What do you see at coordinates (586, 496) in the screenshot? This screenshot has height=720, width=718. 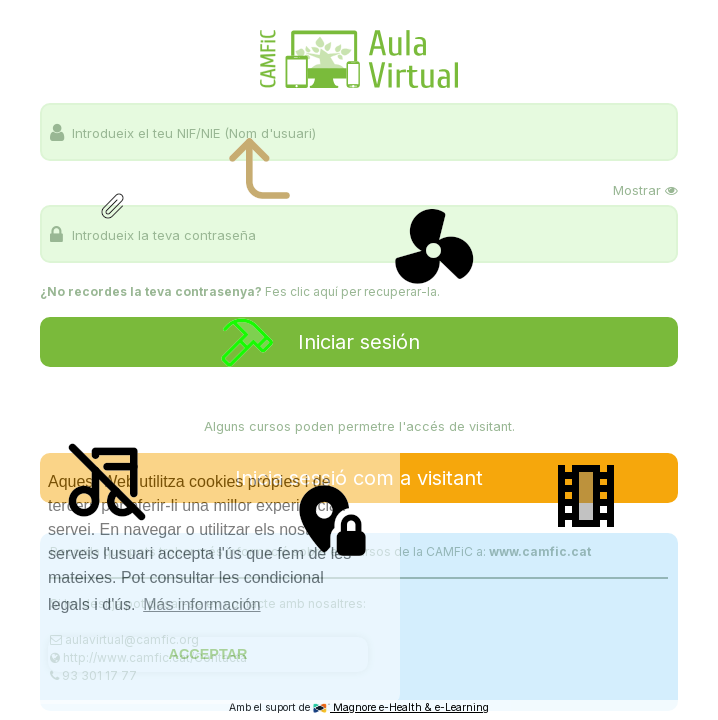 I see `access movies or video content` at bounding box center [586, 496].